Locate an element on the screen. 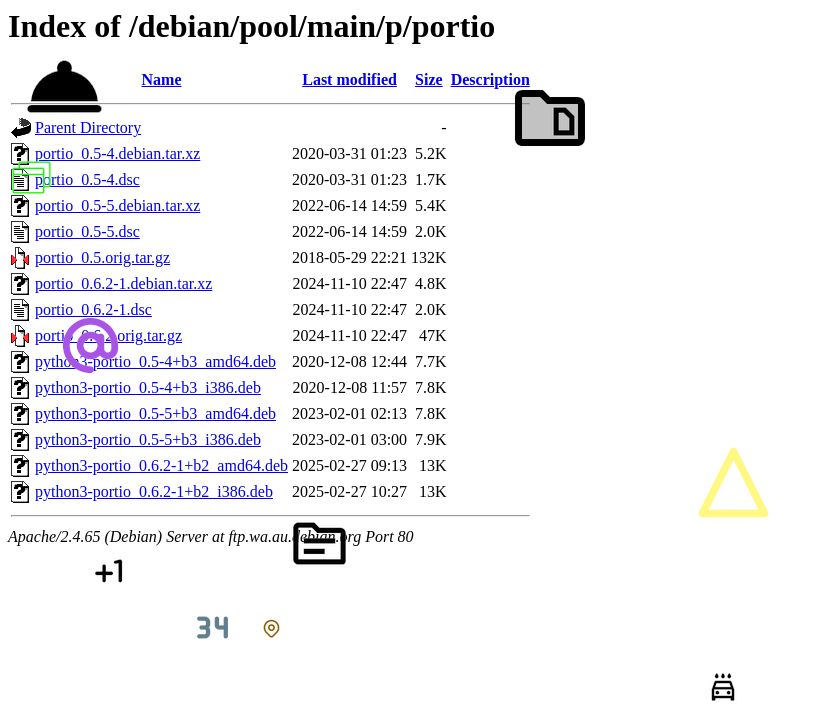 This screenshot has width=819, height=720. view open browser windows is located at coordinates (31, 177).